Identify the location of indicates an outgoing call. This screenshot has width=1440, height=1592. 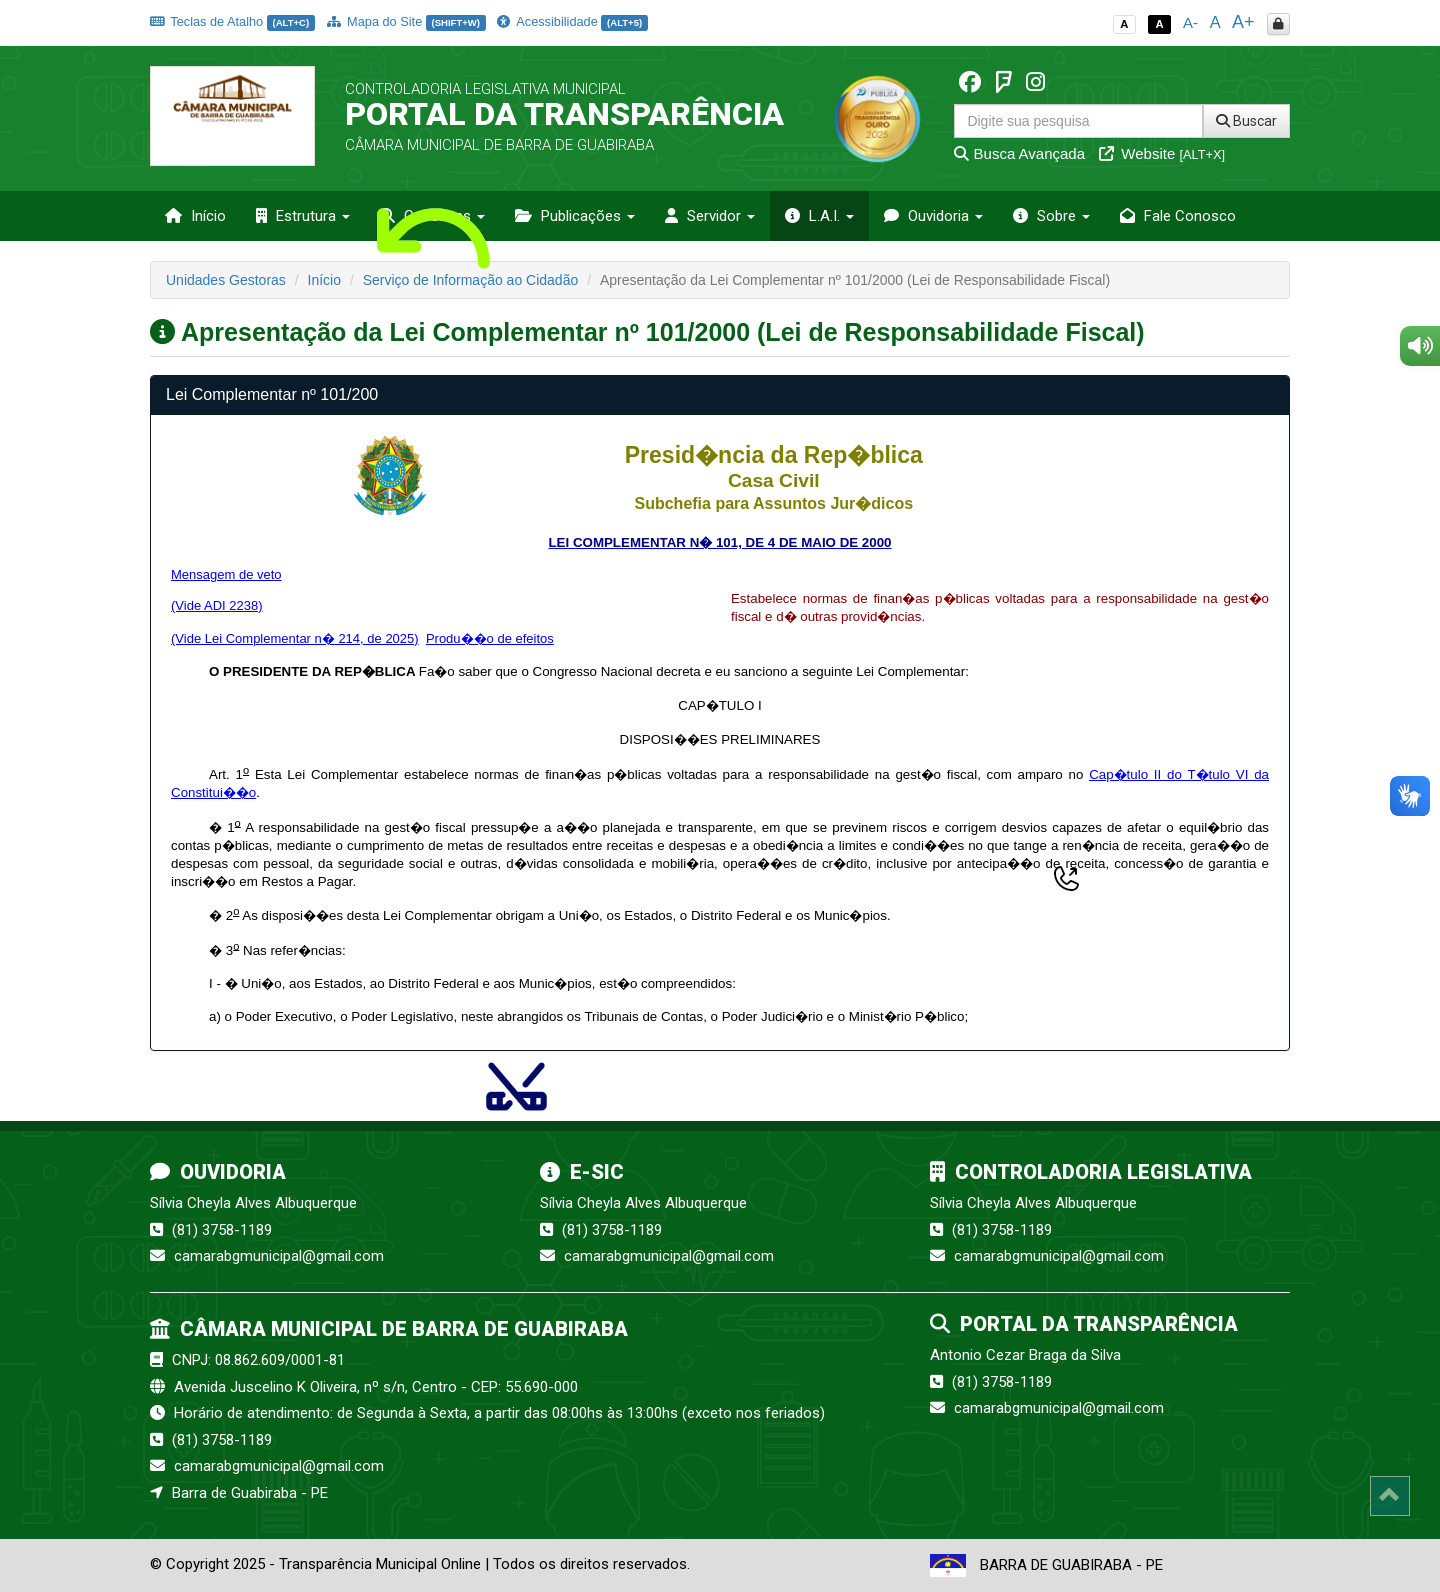
(1067, 878).